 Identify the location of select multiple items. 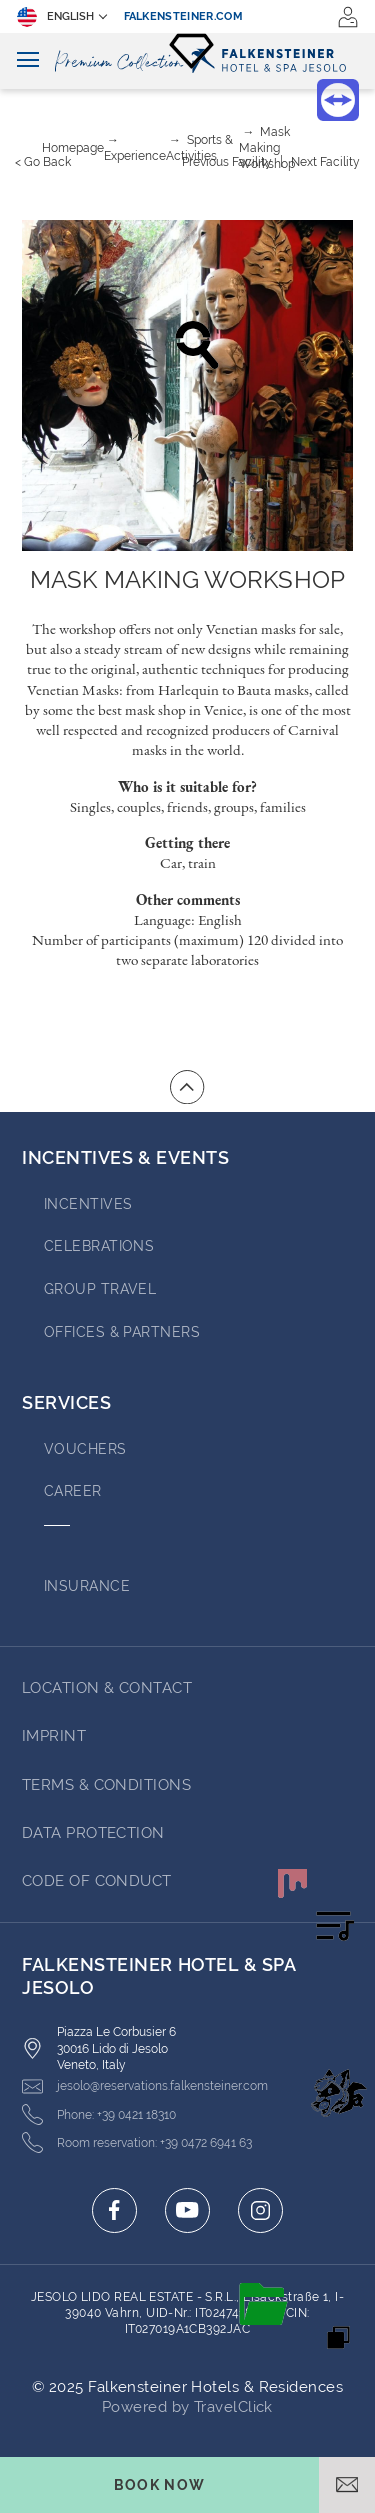
(338, 2337).